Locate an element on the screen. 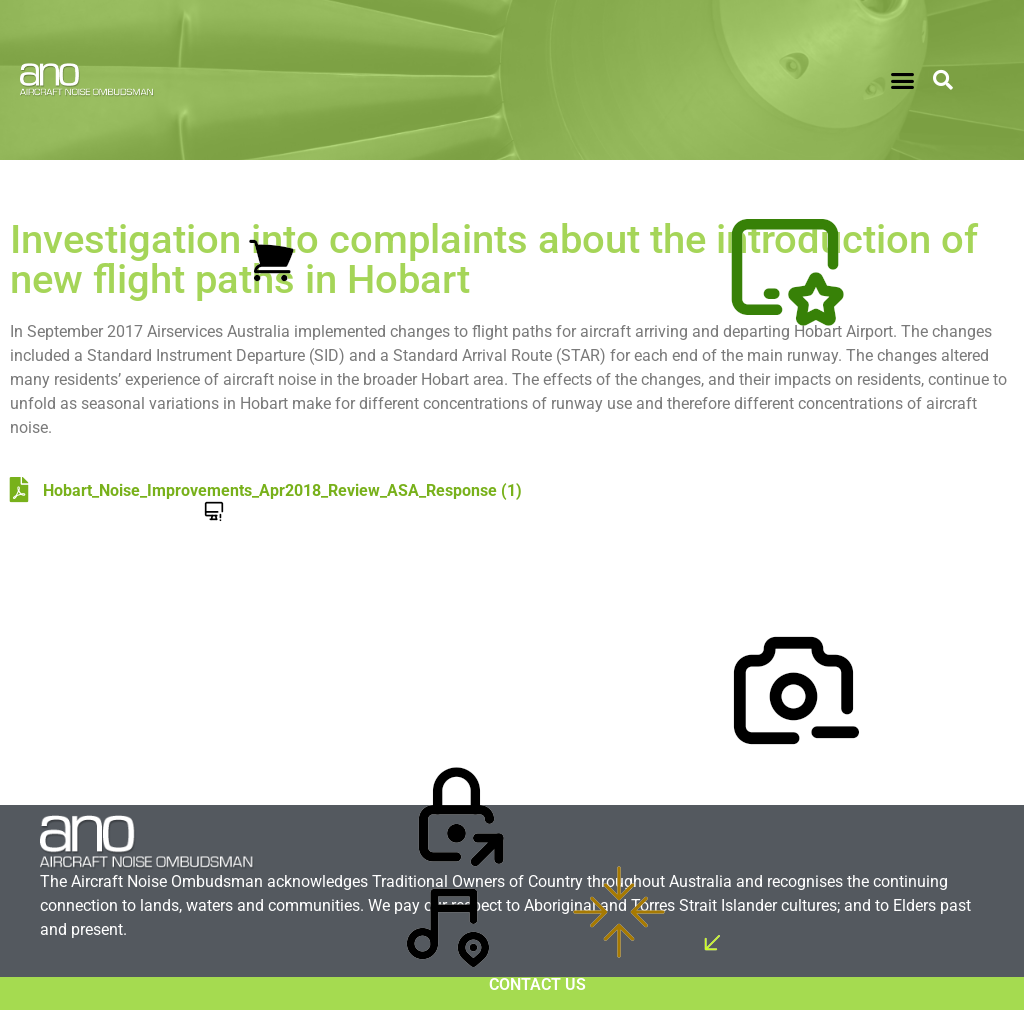 The image size is (1024, 1010). mark this tablet as a favorite device is located at coordinates (785, 267).